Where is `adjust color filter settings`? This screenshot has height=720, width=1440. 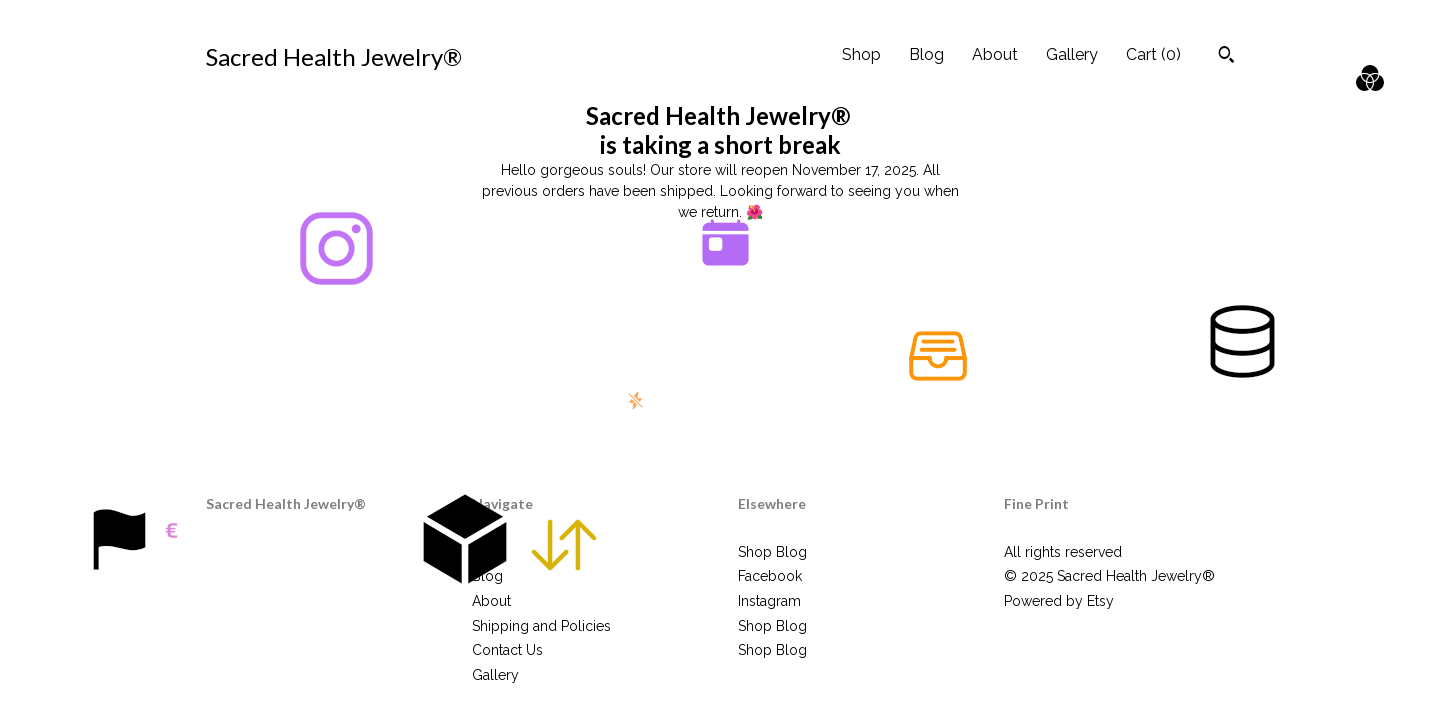
adjust color filter settings is located at coordinates (1370, 78).